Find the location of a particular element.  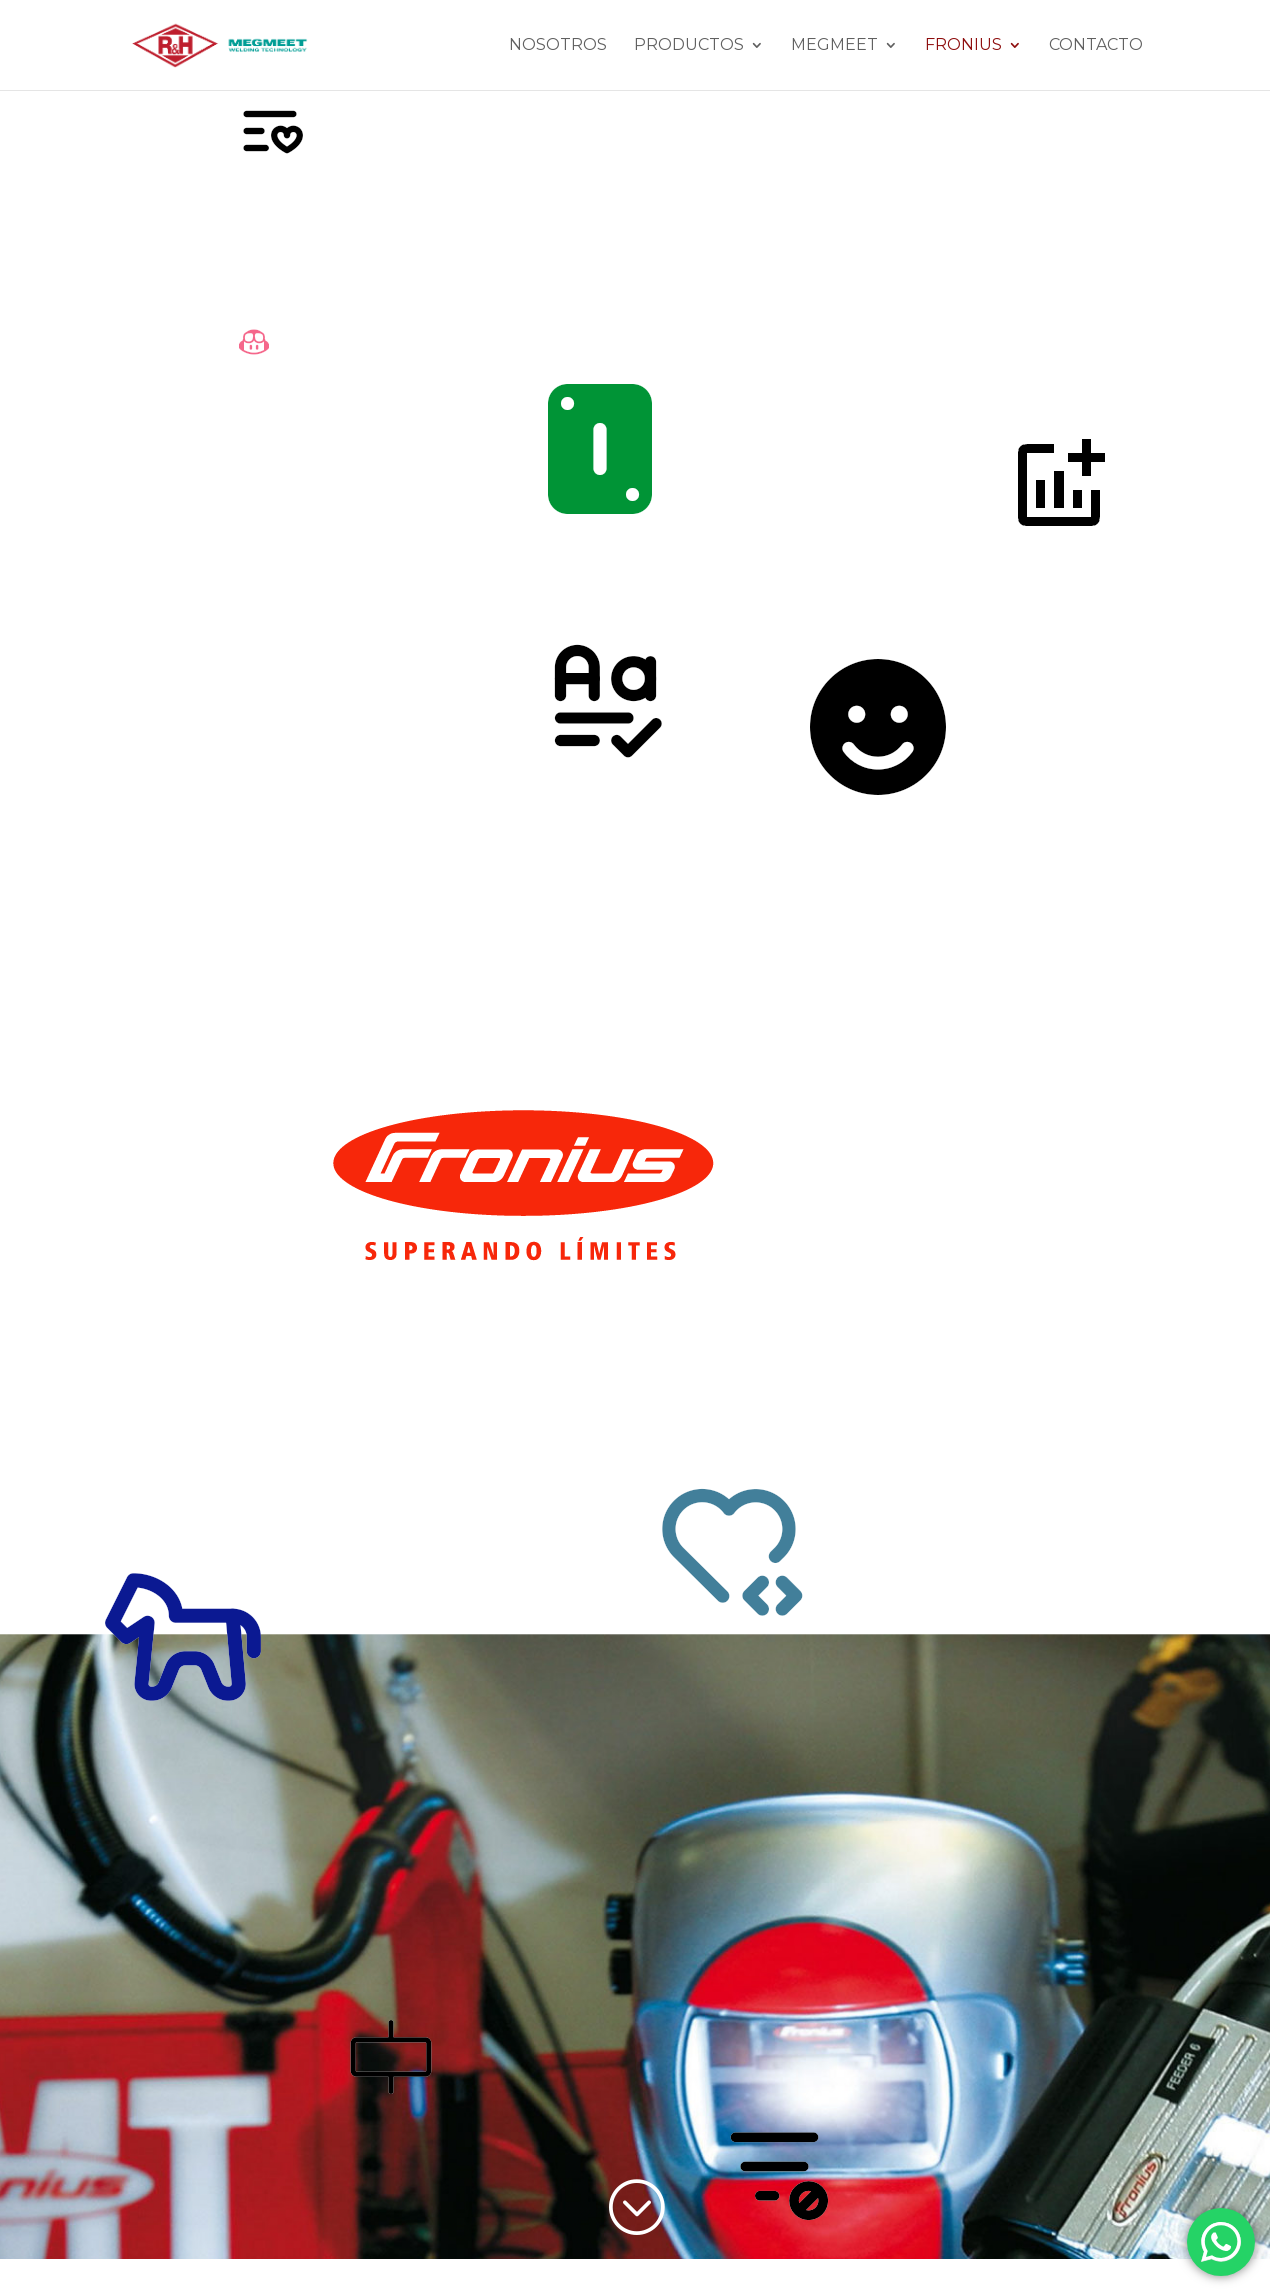

align object to horizontal center is located at coordinates (391, 2057).